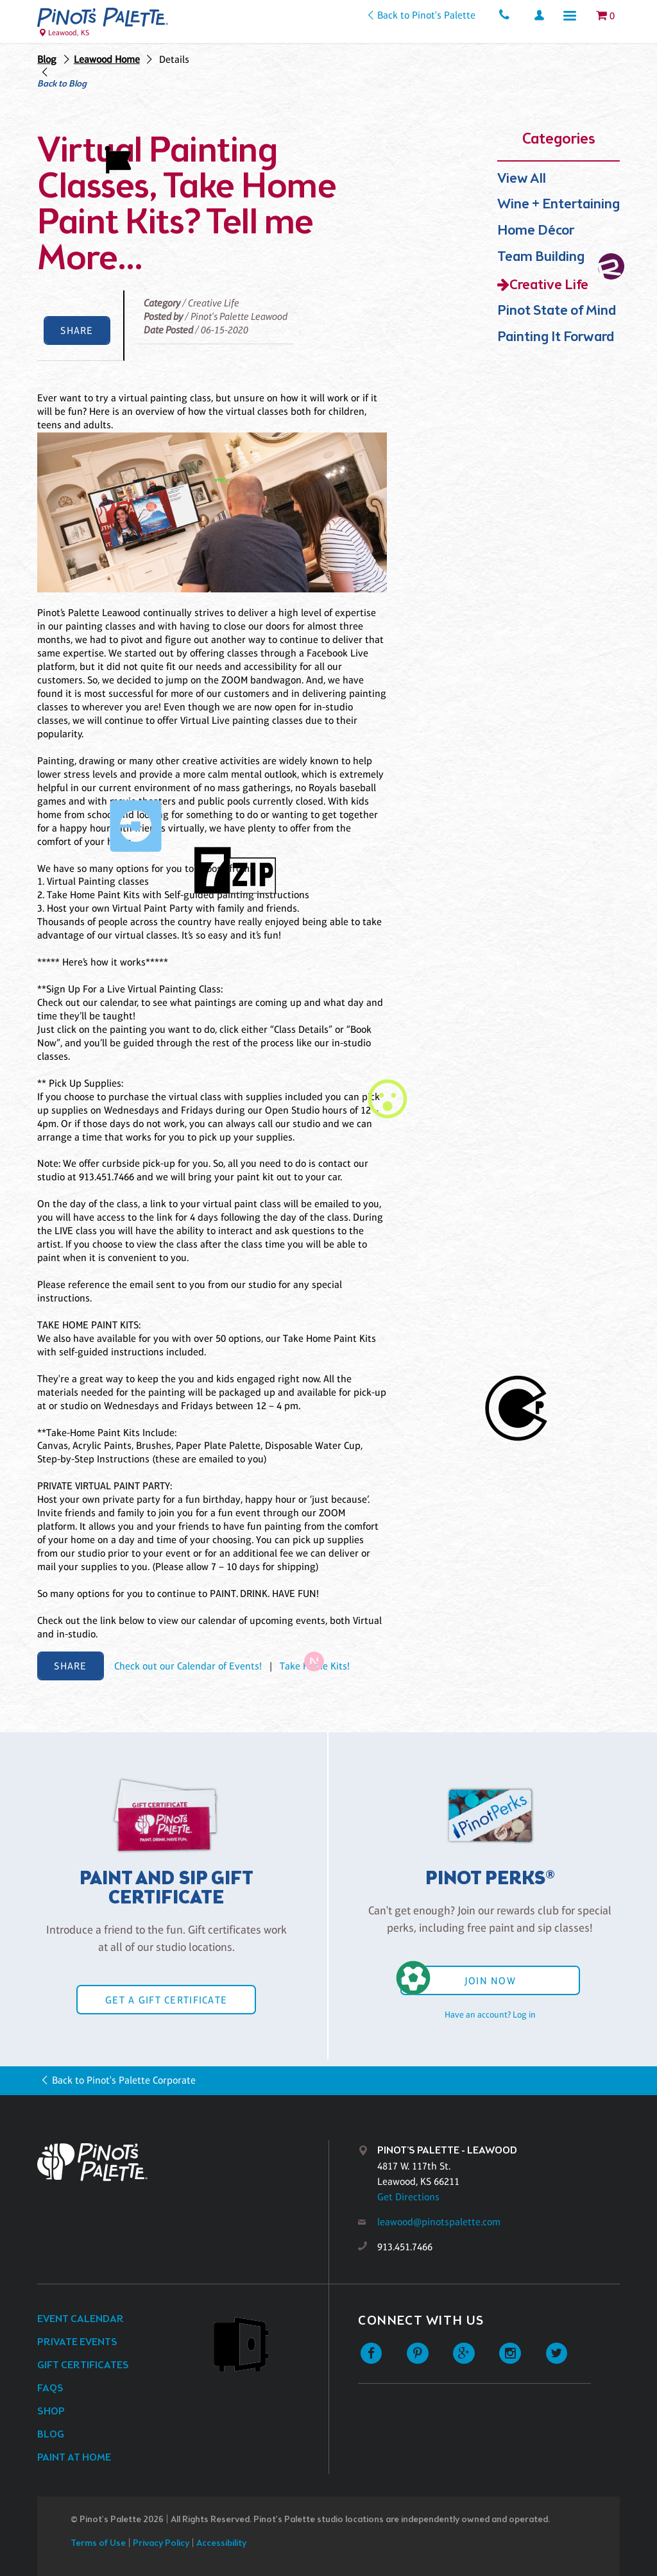  What do you see at coordinates (413, 1978) in the screenshot?
I see `access sports or soccer-related content` at bounding box center [413, 1978].